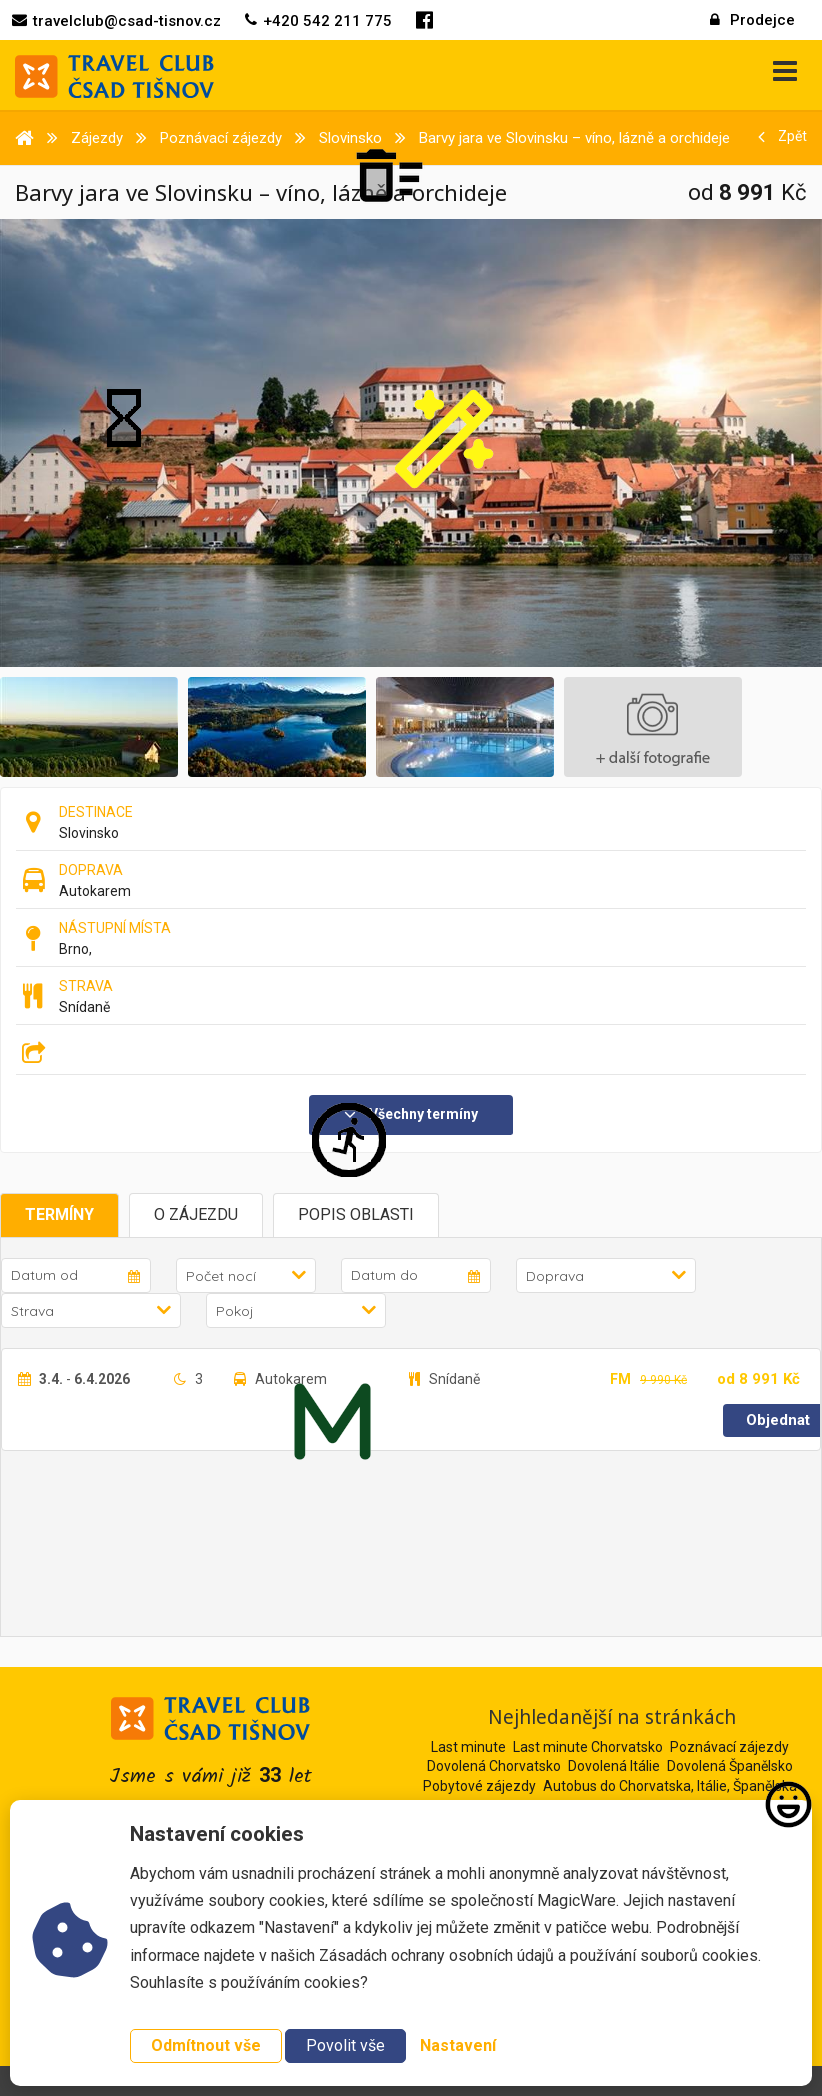 This screenshot has height=2096, width=822. I want to click on indicates time is running out or nearing completion, so click(124, 418).